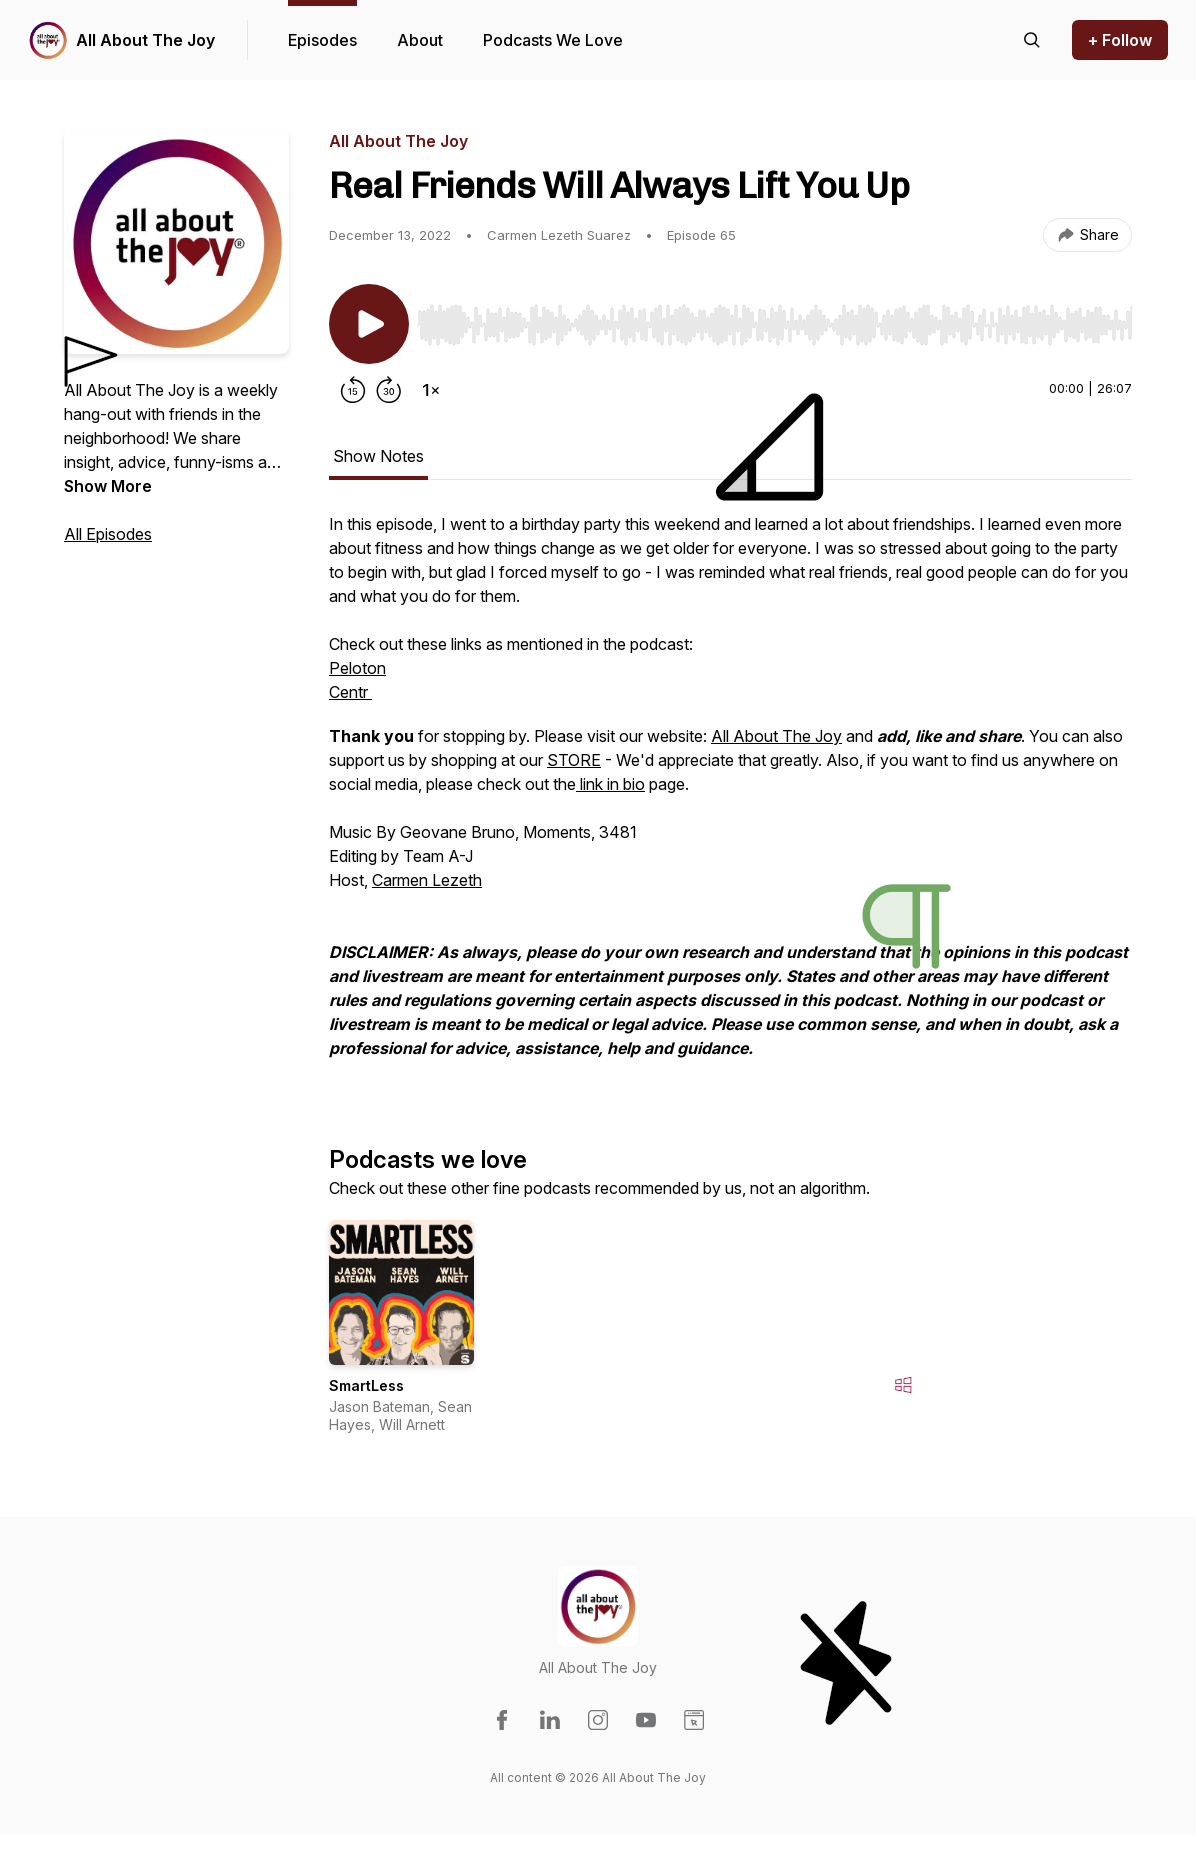 Image resolution: width=1196 pixels, height=1854 pixels. Describe the element at coordinates (85, 361) in the screenshot. I see `flag or bookmark an item` at that location.